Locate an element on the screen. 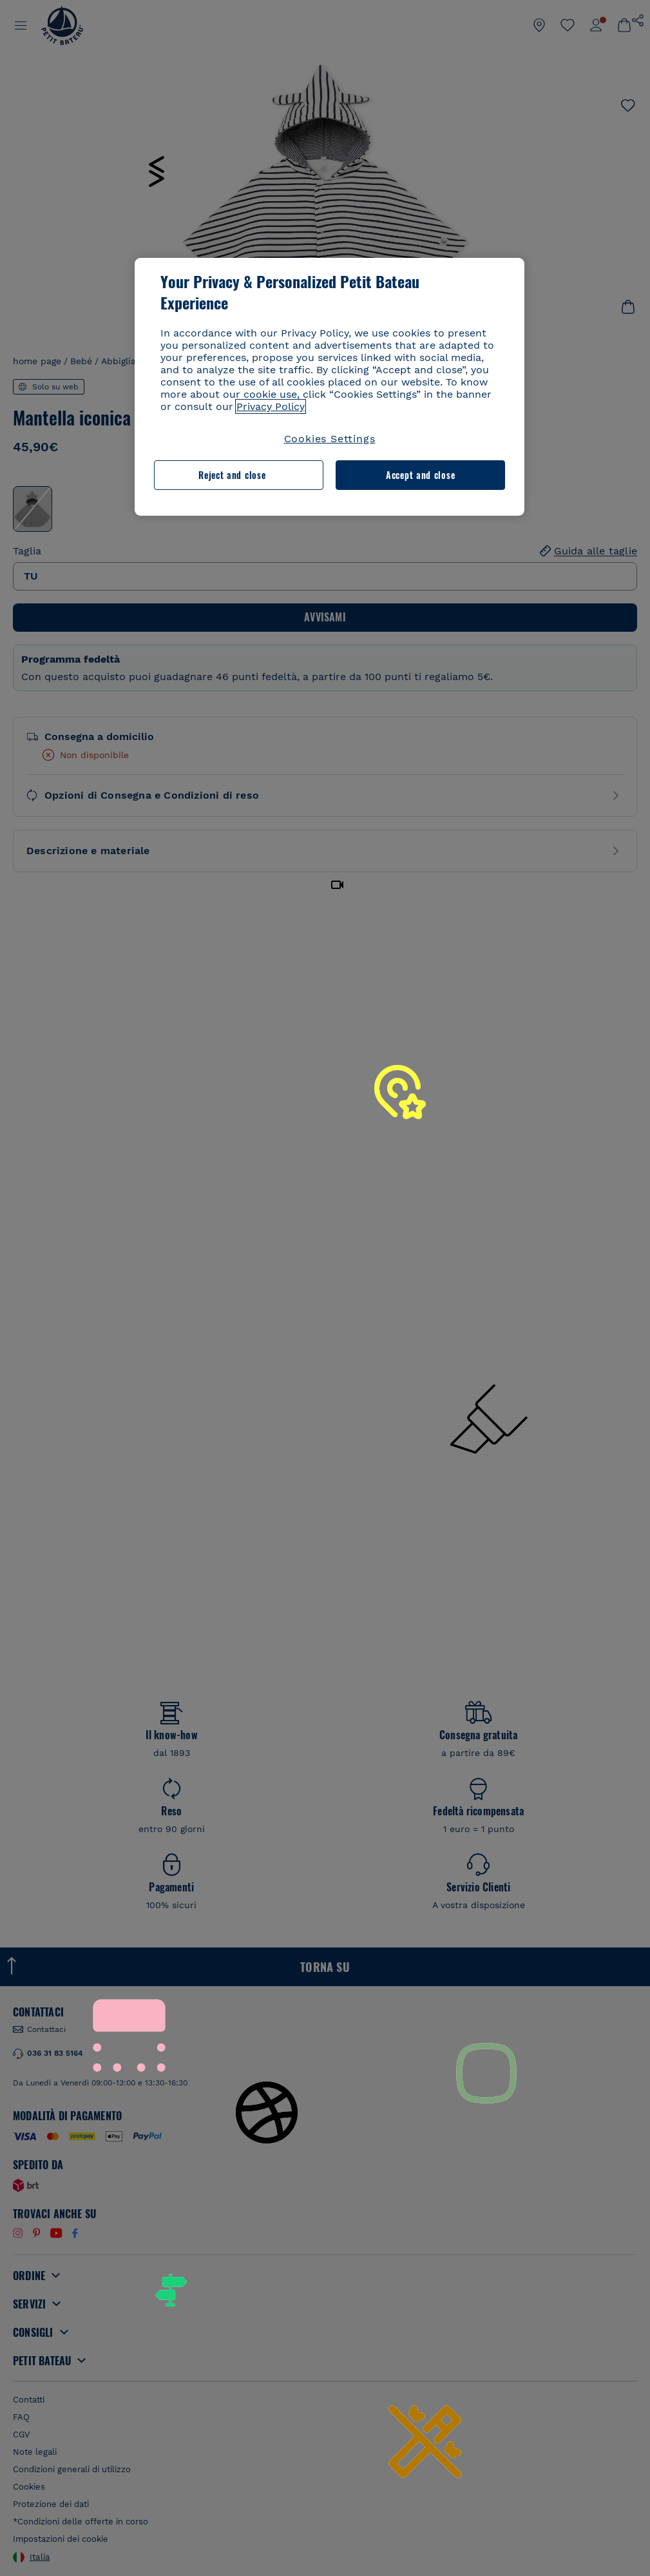 The image size is (650, 2576). disable magic wand or auto-enhance feature is located at coordinates (425, 2441).